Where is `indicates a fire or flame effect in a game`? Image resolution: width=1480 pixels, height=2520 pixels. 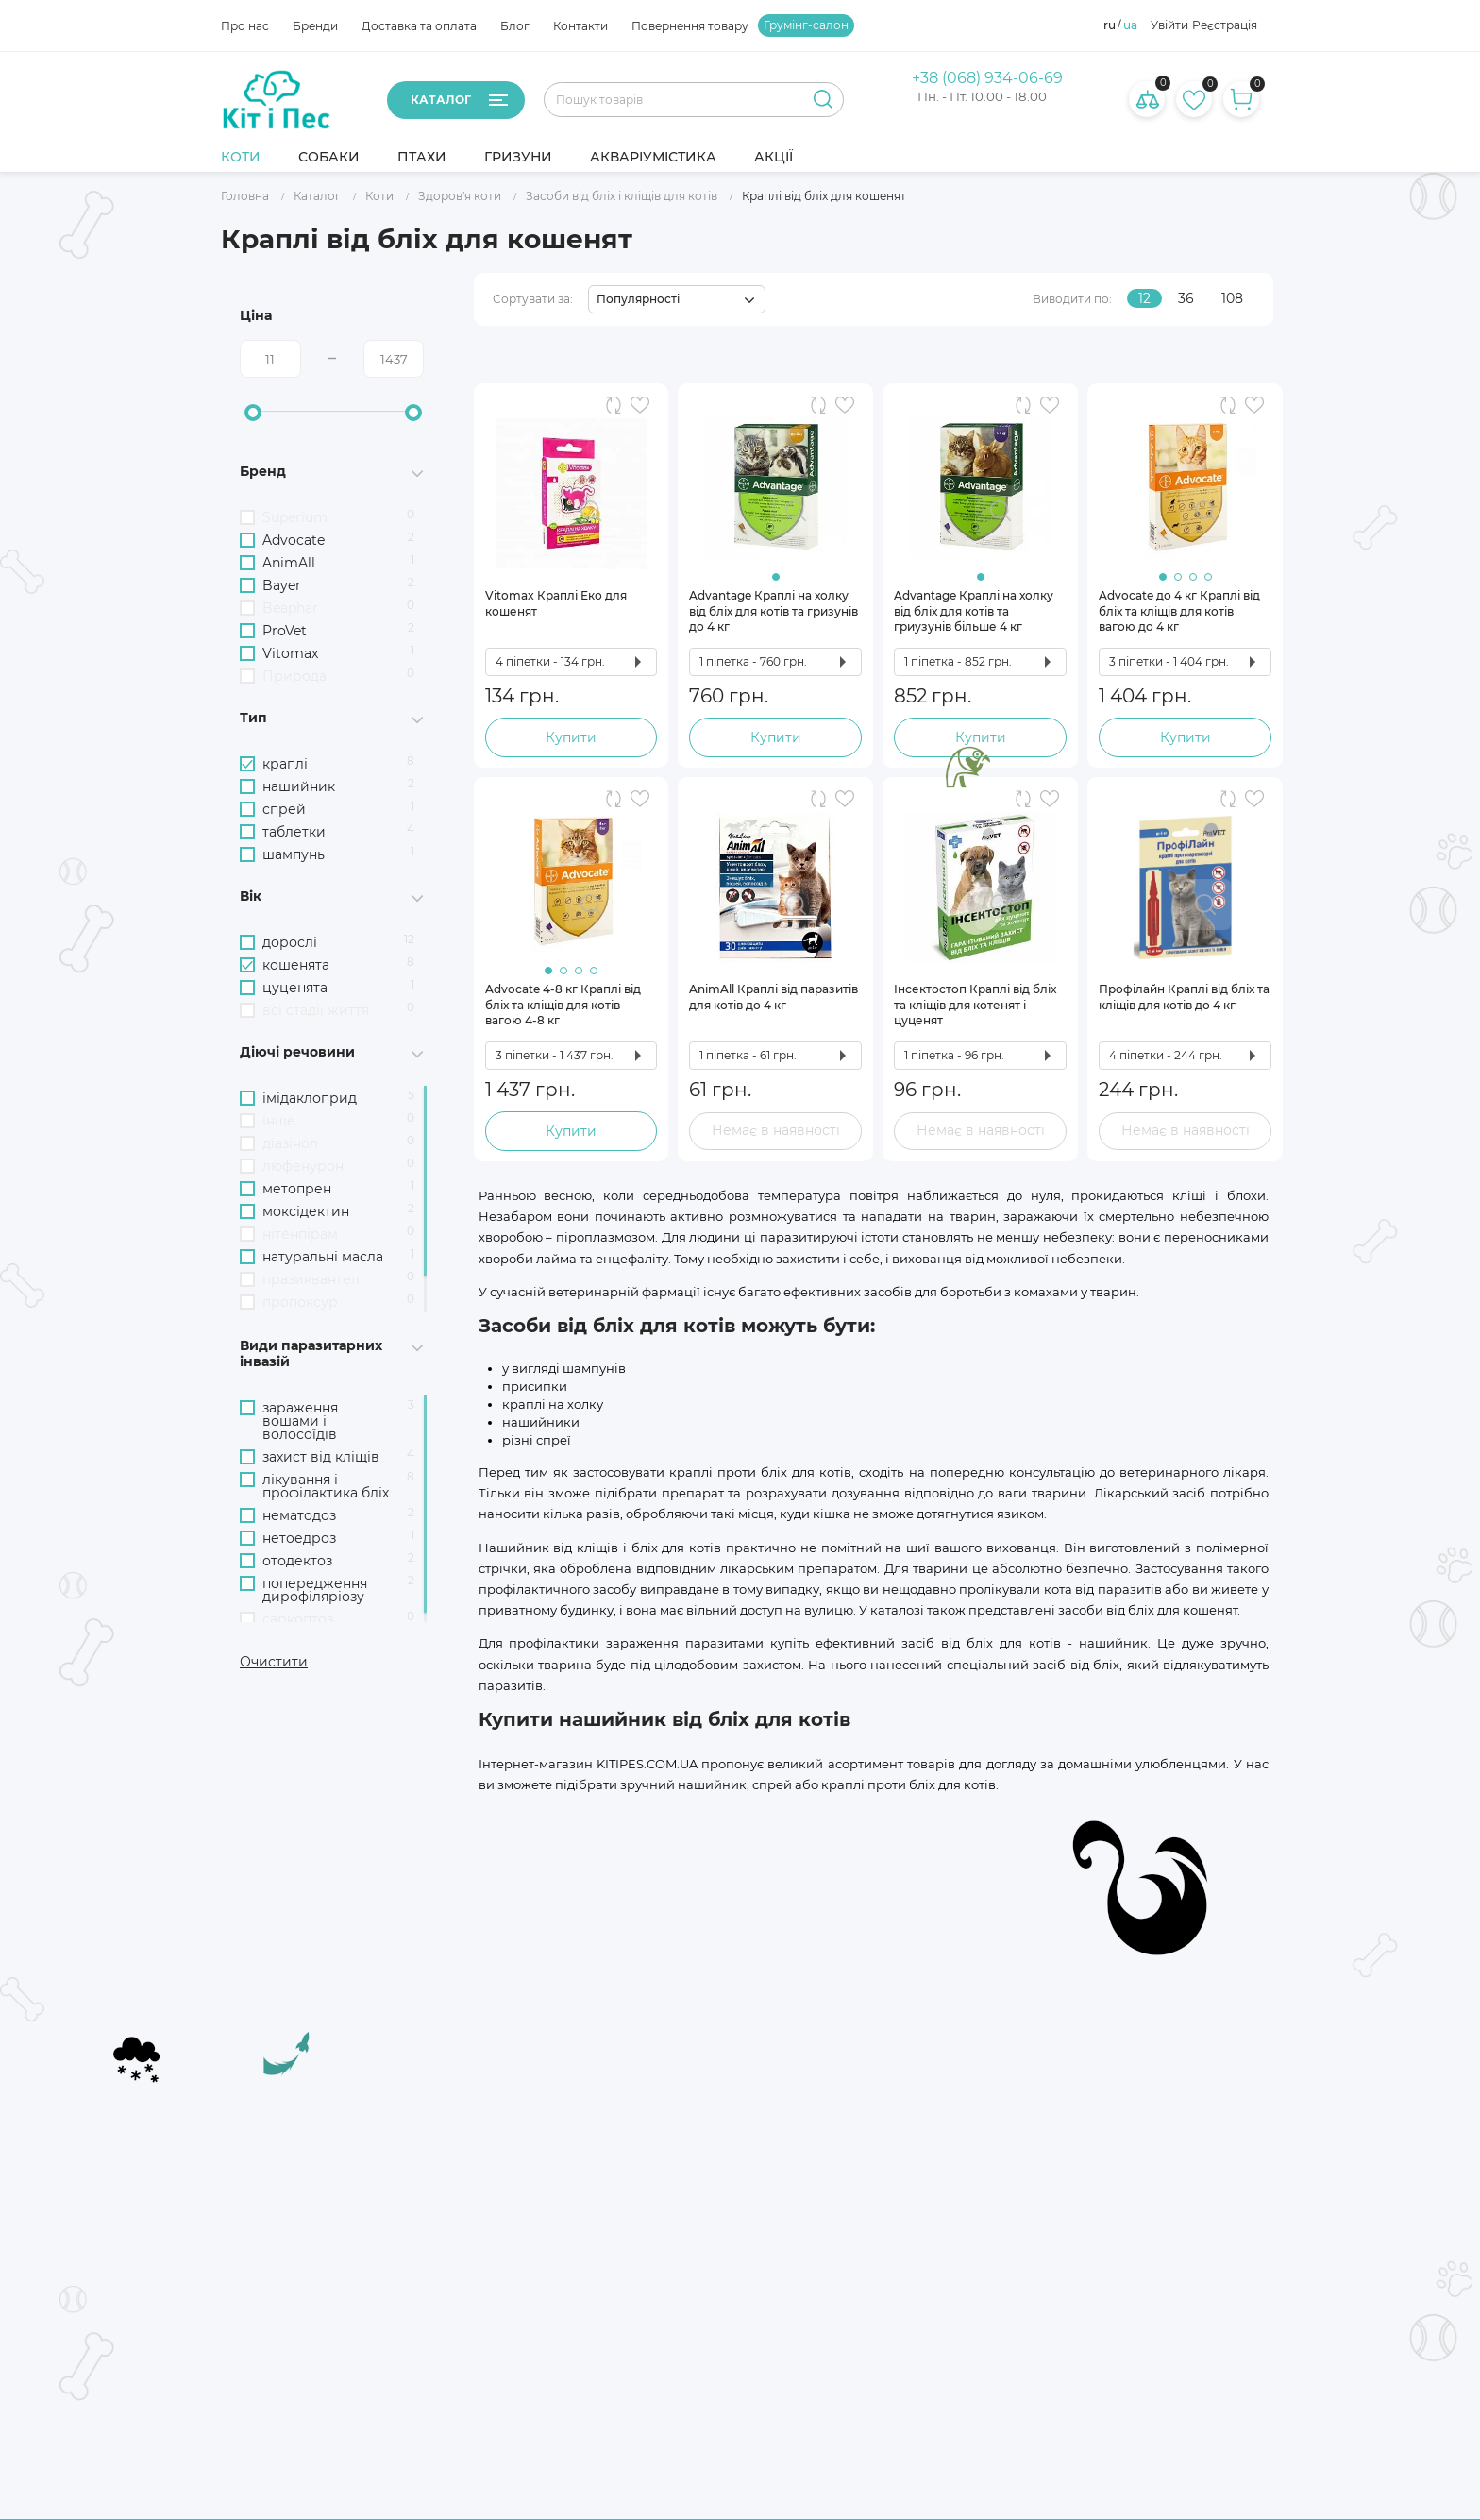 indicates a fire or flame effect in a game is located at coordinates (1140, 1886).